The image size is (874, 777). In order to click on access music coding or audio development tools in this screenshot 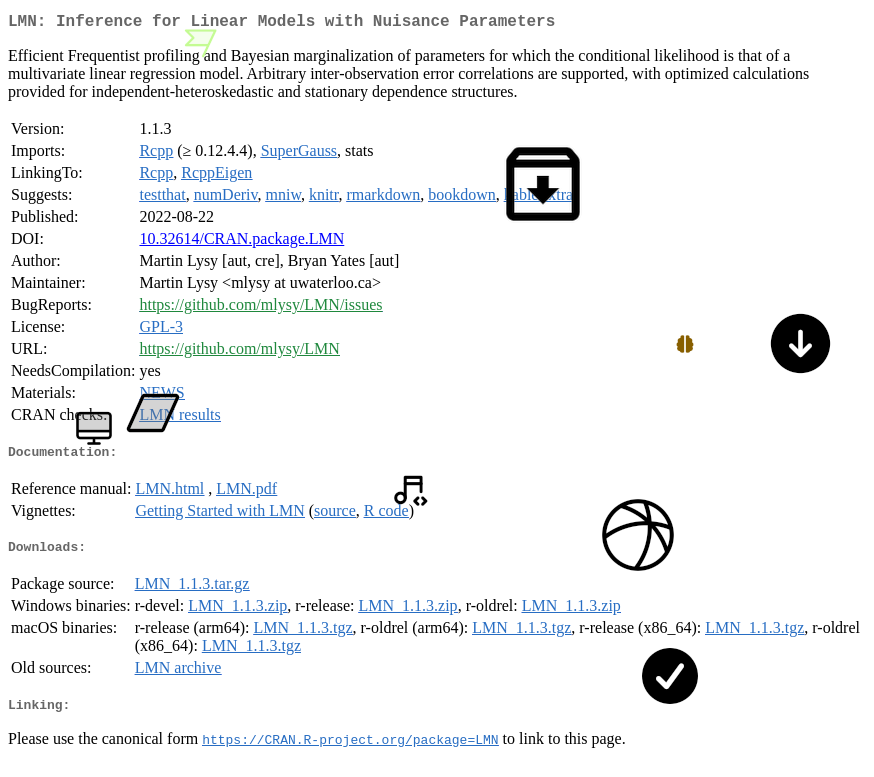, I will do `click(410, 490)`.